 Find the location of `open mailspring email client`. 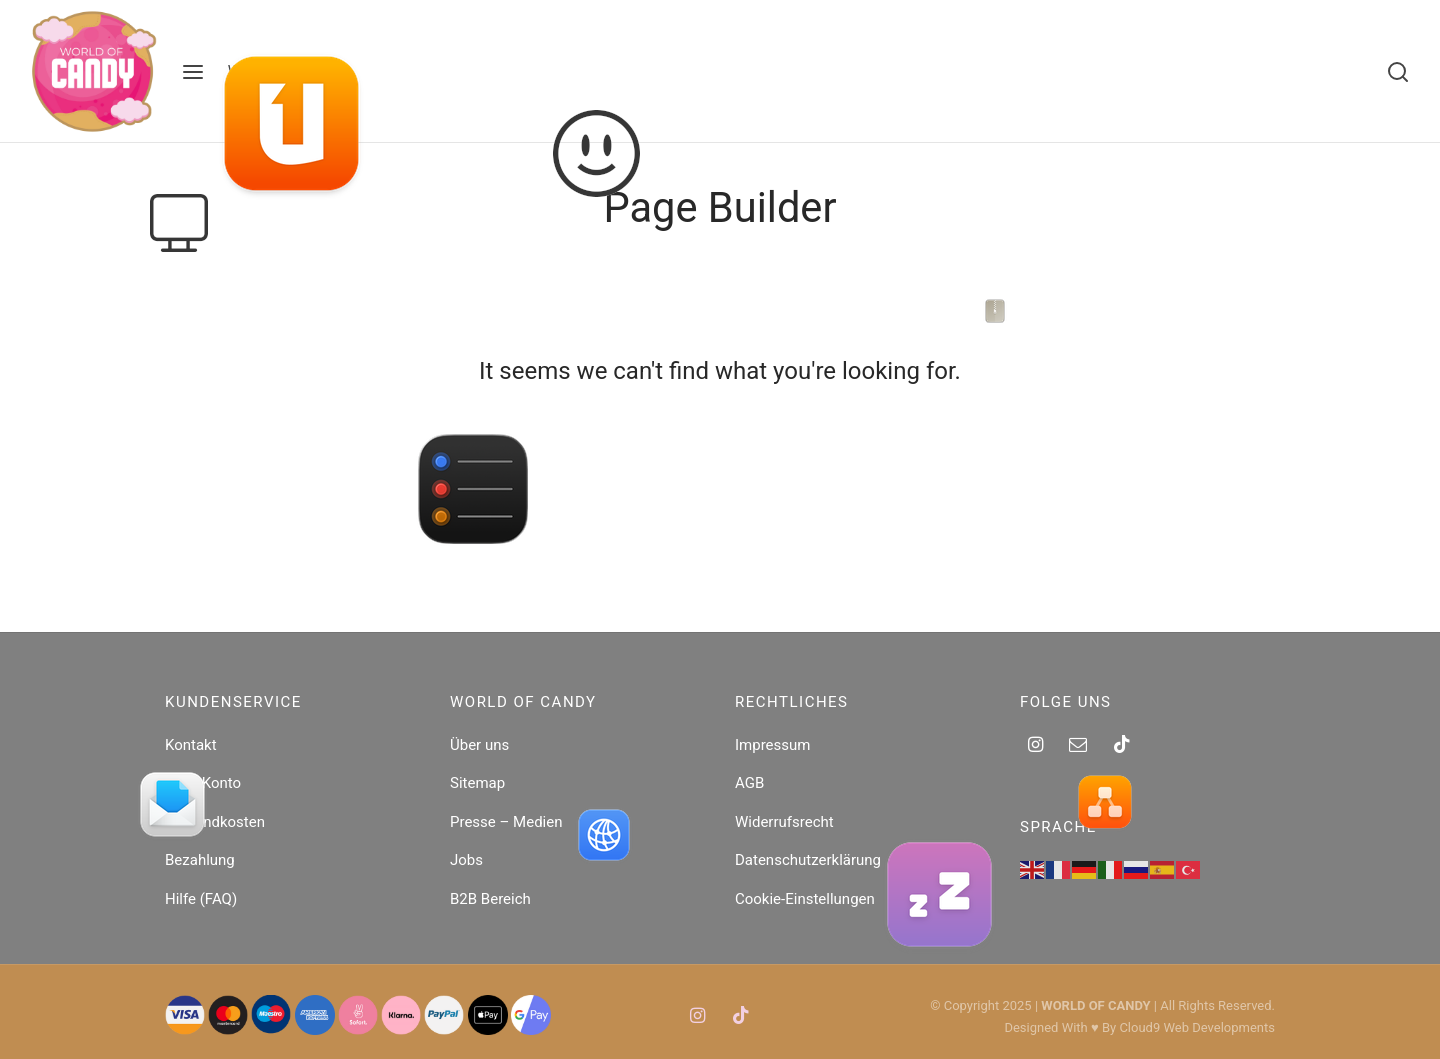

open mailspring email client is located at coordinates (172, 804).